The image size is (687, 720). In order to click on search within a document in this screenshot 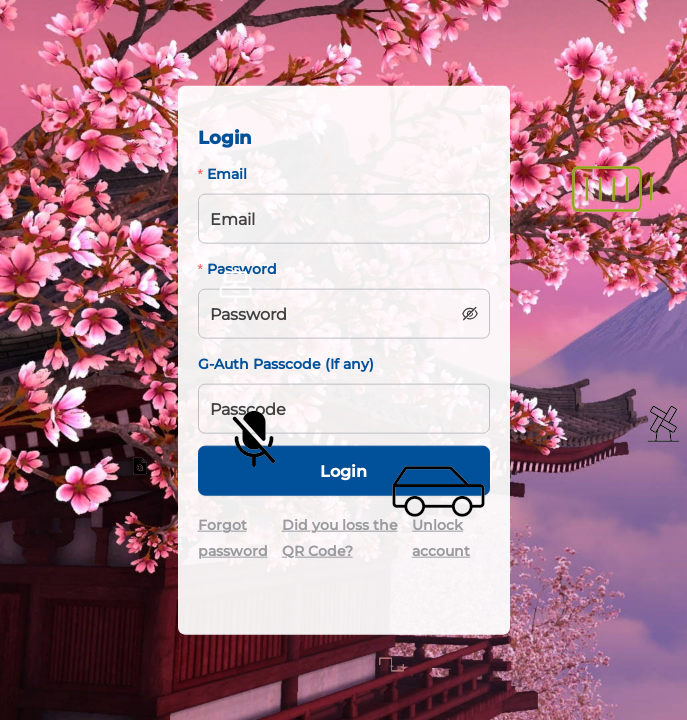, I will do `click(140, 466)`.